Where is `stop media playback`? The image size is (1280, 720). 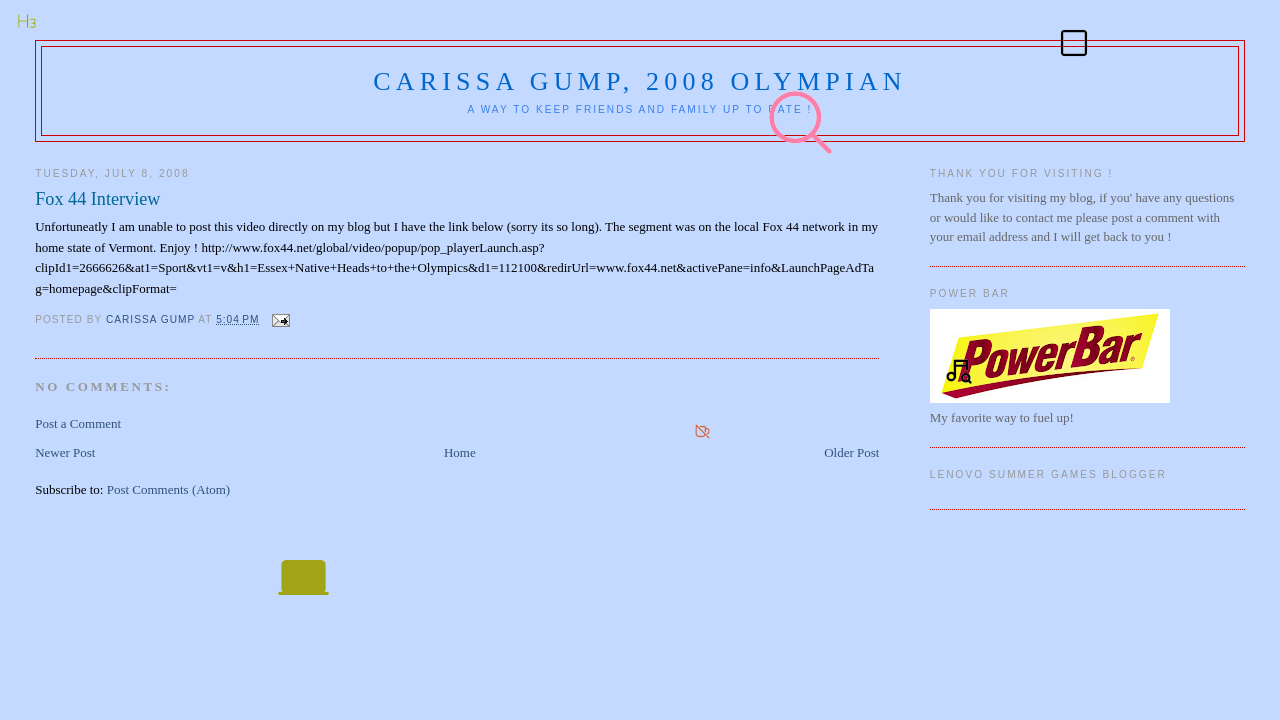 stop media playback is located at coordinates (1074, 43).